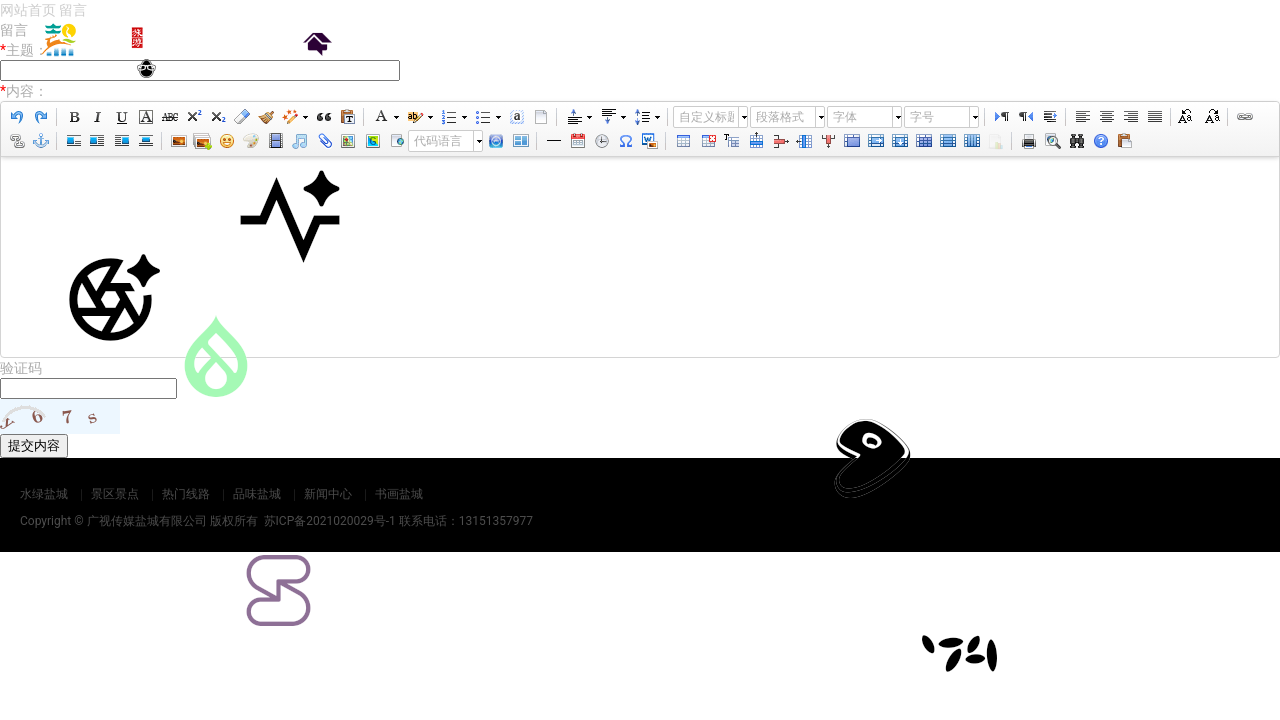  I want to click on access AI-powered camera features, so click(110, 299).